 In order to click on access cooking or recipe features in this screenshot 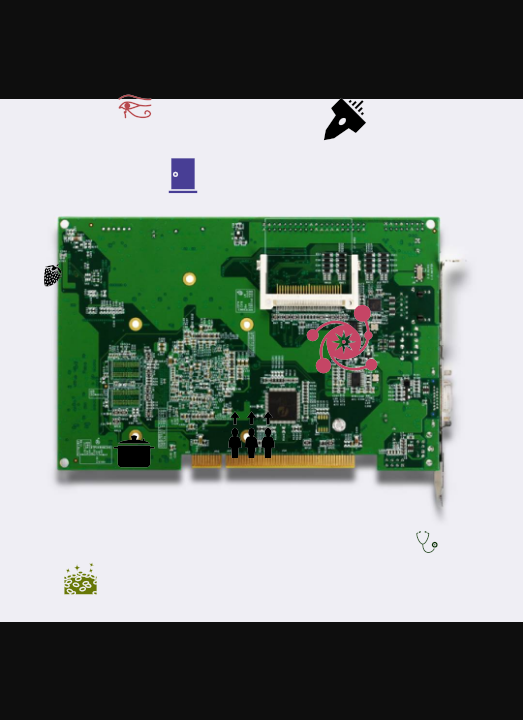, I will do `click(134, 451)`.